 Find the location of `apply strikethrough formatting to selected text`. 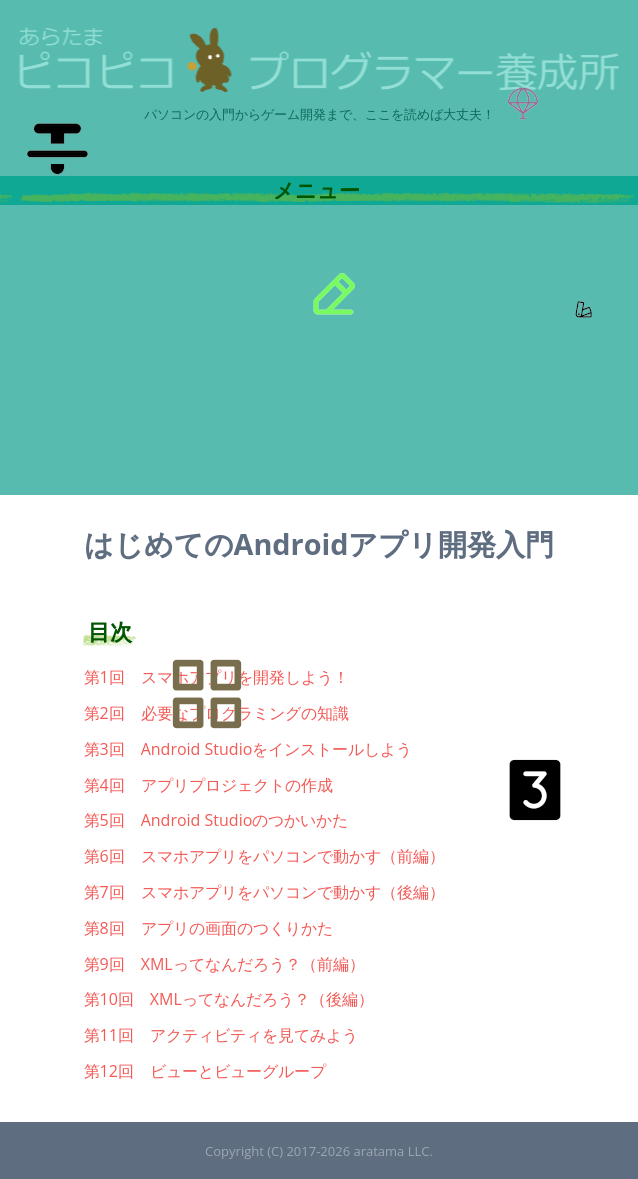

apply strikethrough formatting to selected text is located at coordinates (57, 150).